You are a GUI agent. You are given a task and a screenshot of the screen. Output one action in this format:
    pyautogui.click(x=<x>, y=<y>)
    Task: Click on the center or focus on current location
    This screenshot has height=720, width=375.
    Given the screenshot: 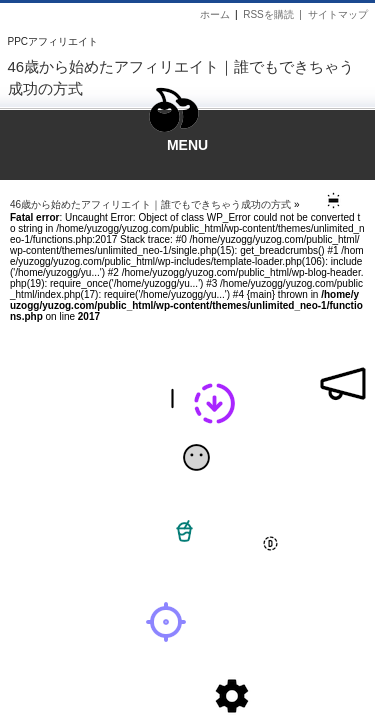 What is the action you would take?
    pyautogui.click(x=166, y=622)
    